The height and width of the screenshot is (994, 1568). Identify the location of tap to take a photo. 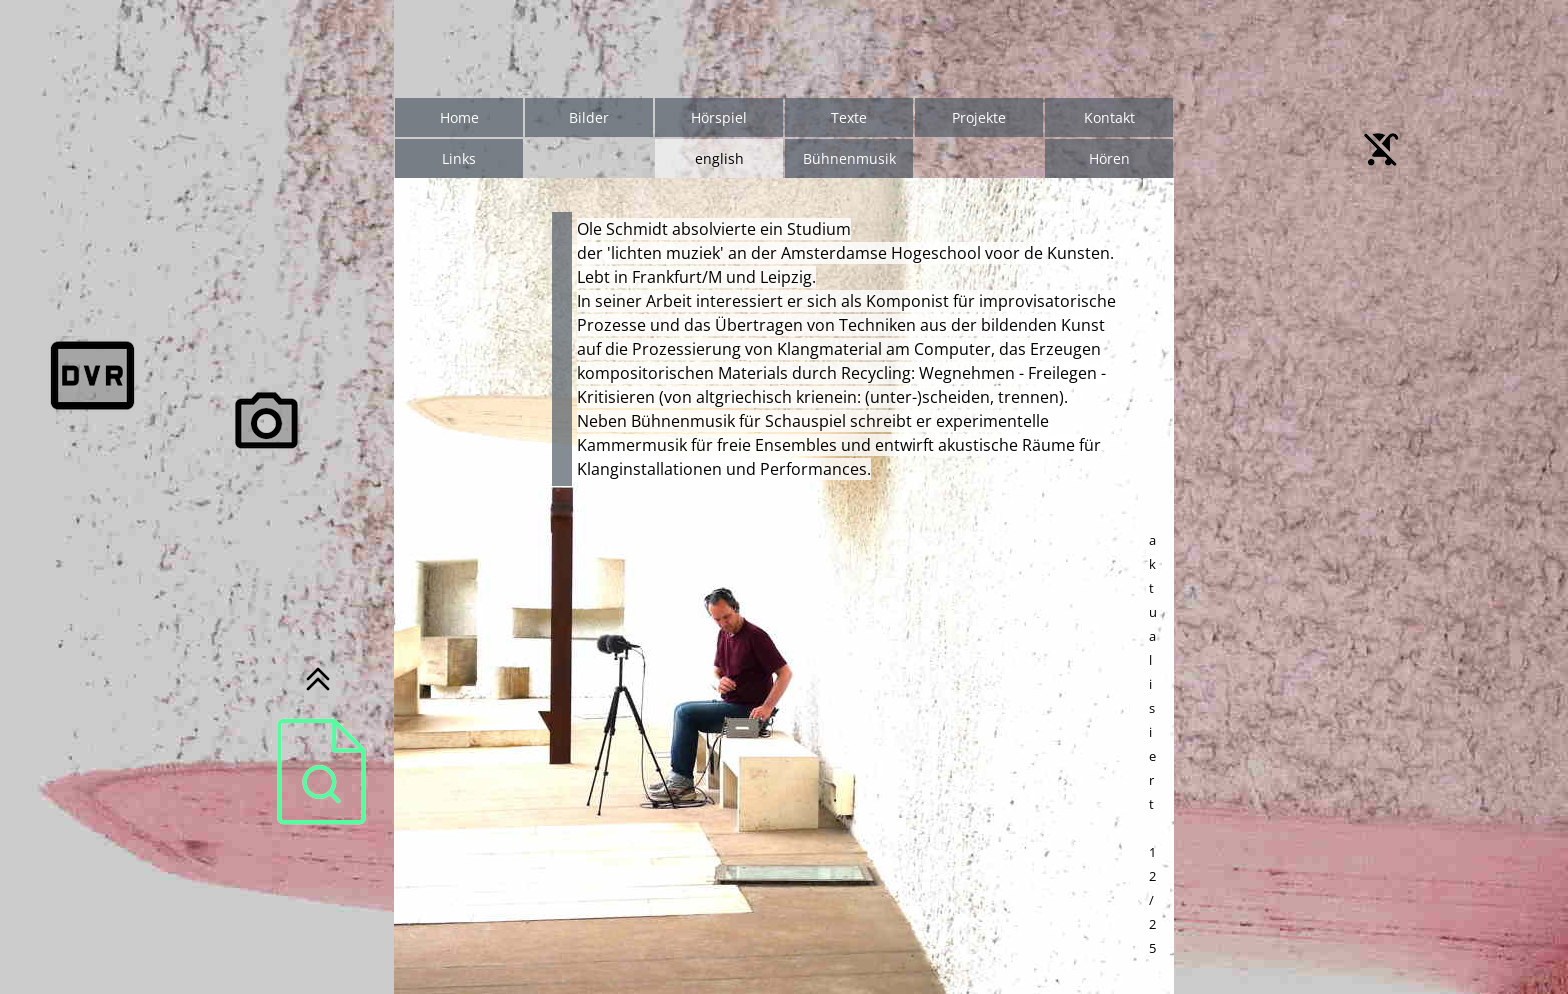
(266, 423).